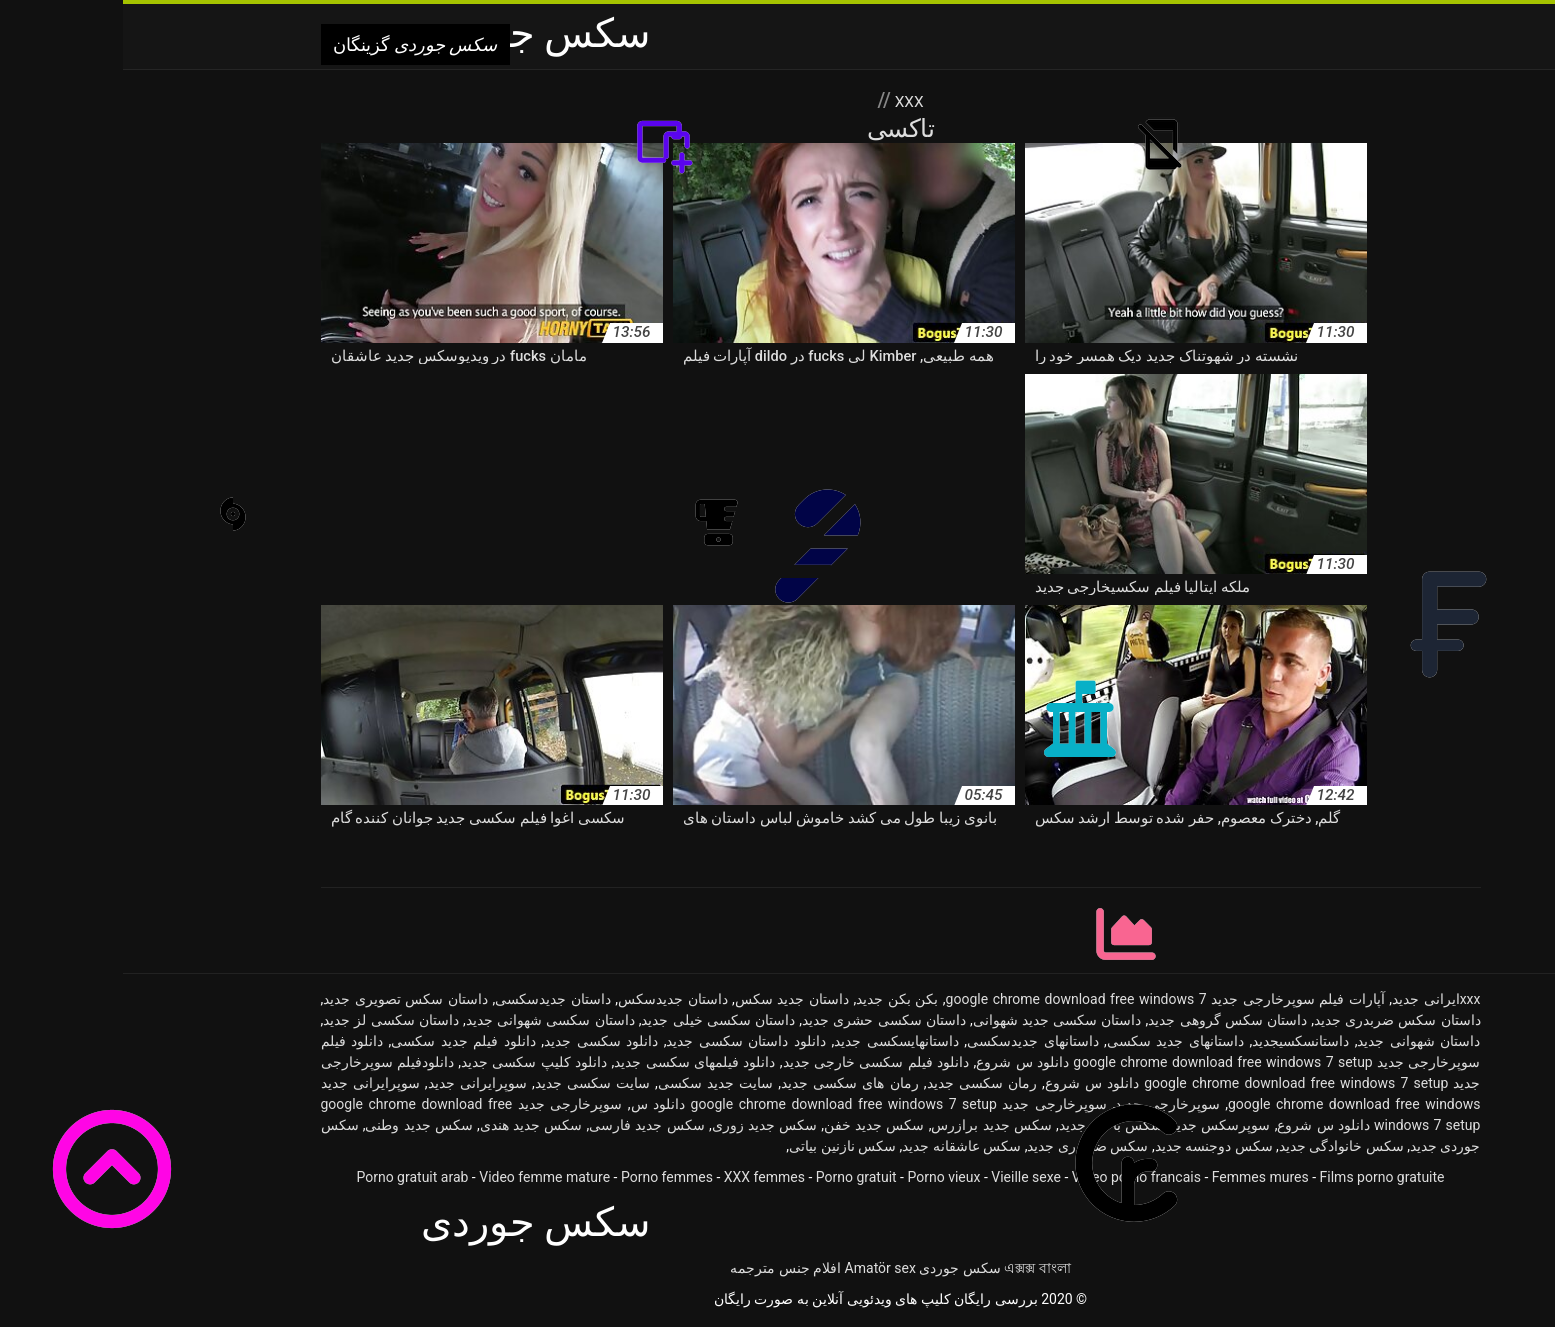  I want to click on indicates Swiss franc currency, so click(1448, 624).